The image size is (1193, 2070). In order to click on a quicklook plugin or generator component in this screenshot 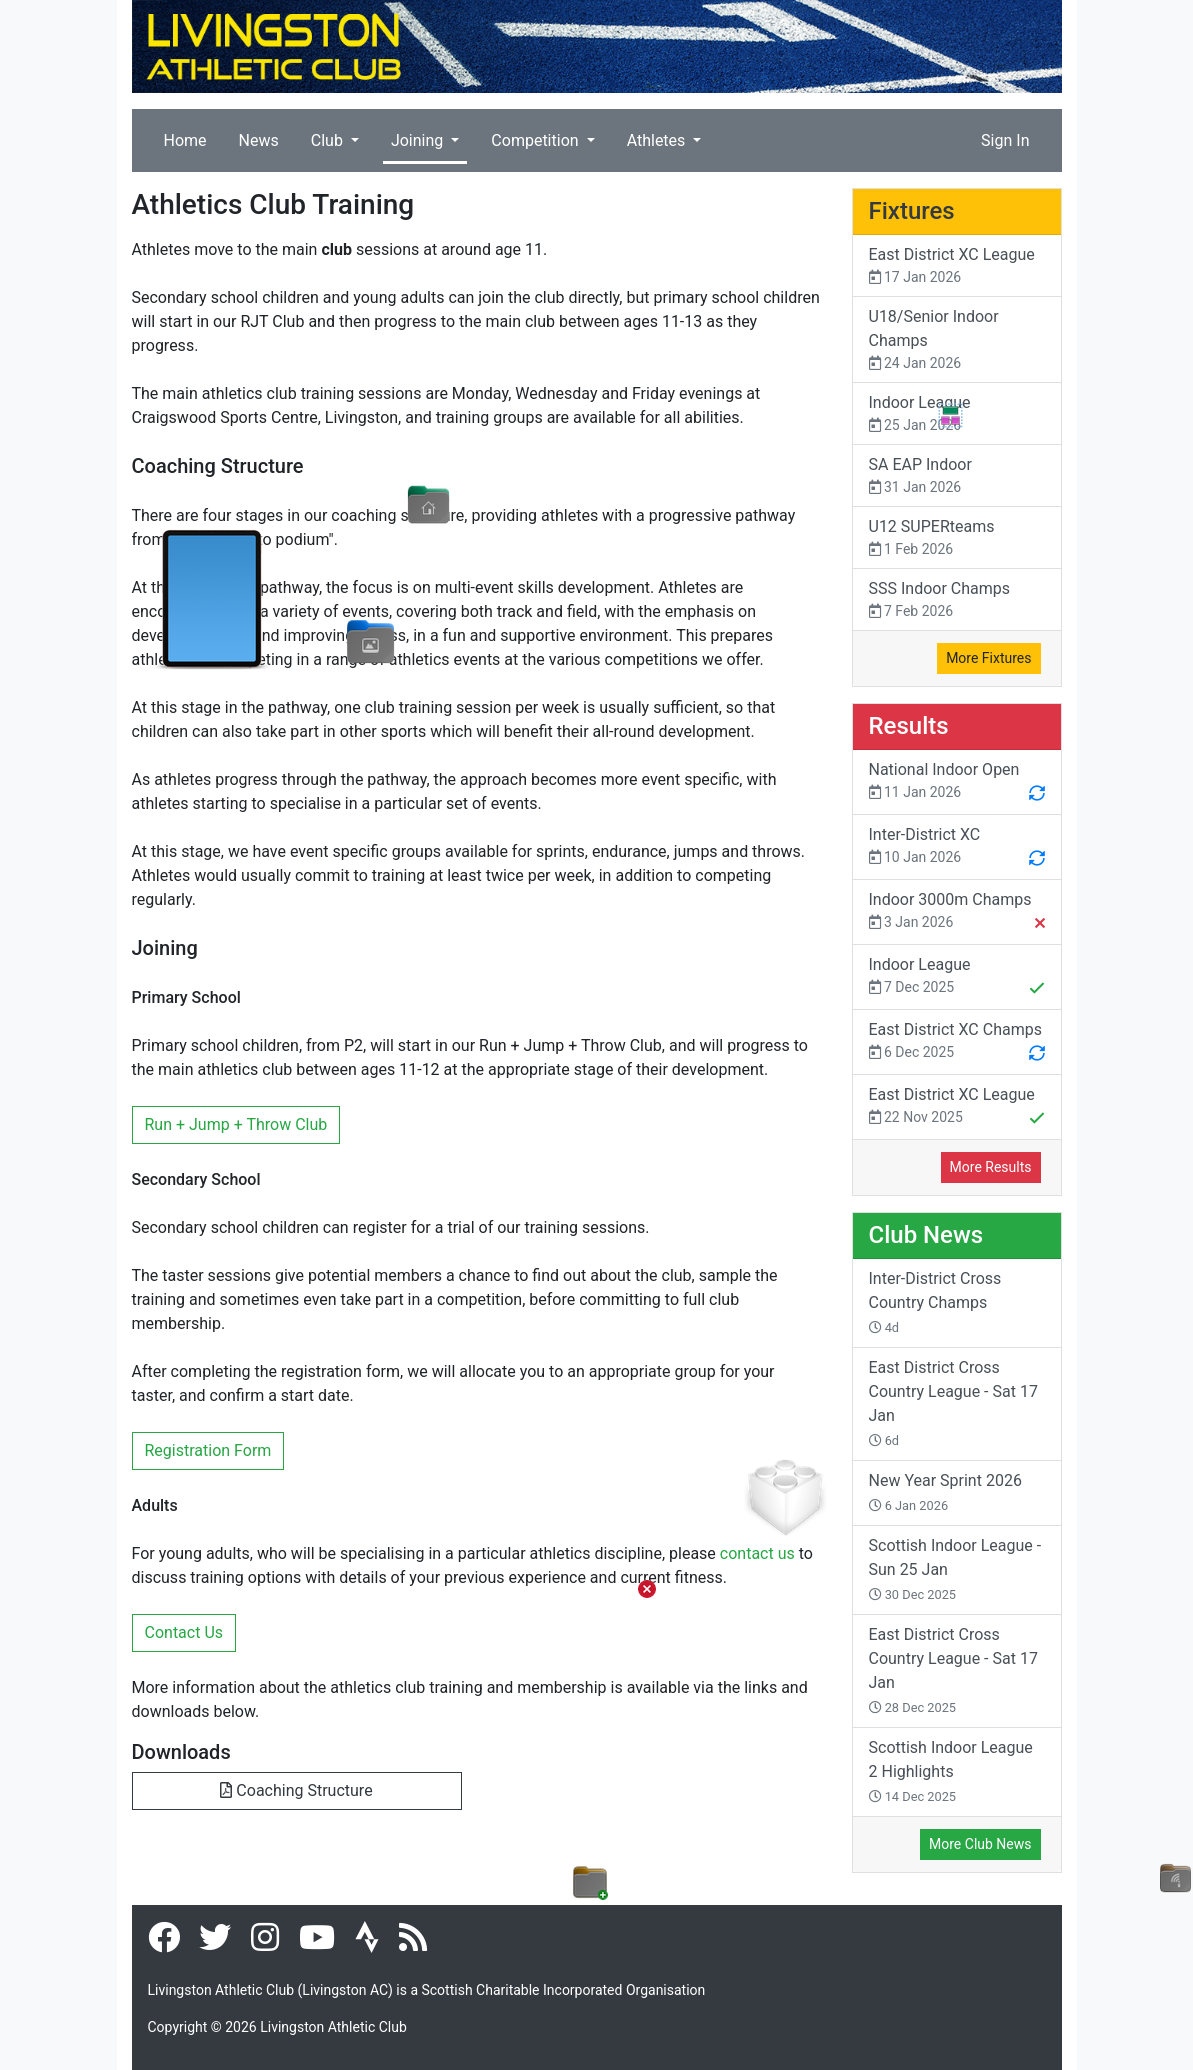, I will do `click(785, 1498)`.